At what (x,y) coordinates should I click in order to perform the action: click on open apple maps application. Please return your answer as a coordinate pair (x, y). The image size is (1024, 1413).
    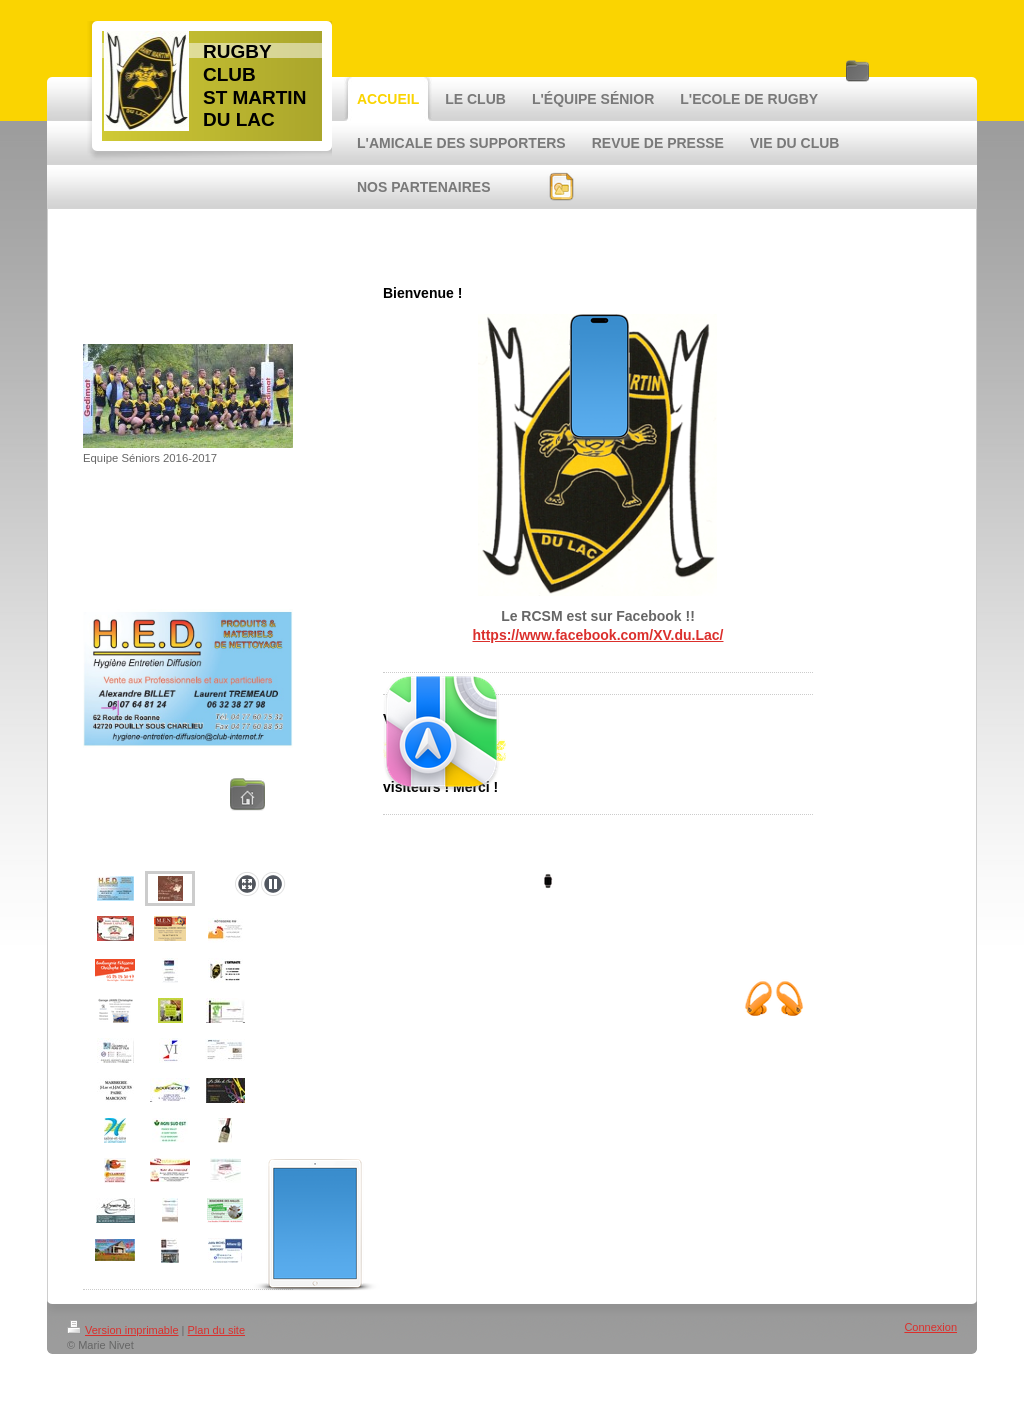
    Looking at the image, I should click on (441, 731).